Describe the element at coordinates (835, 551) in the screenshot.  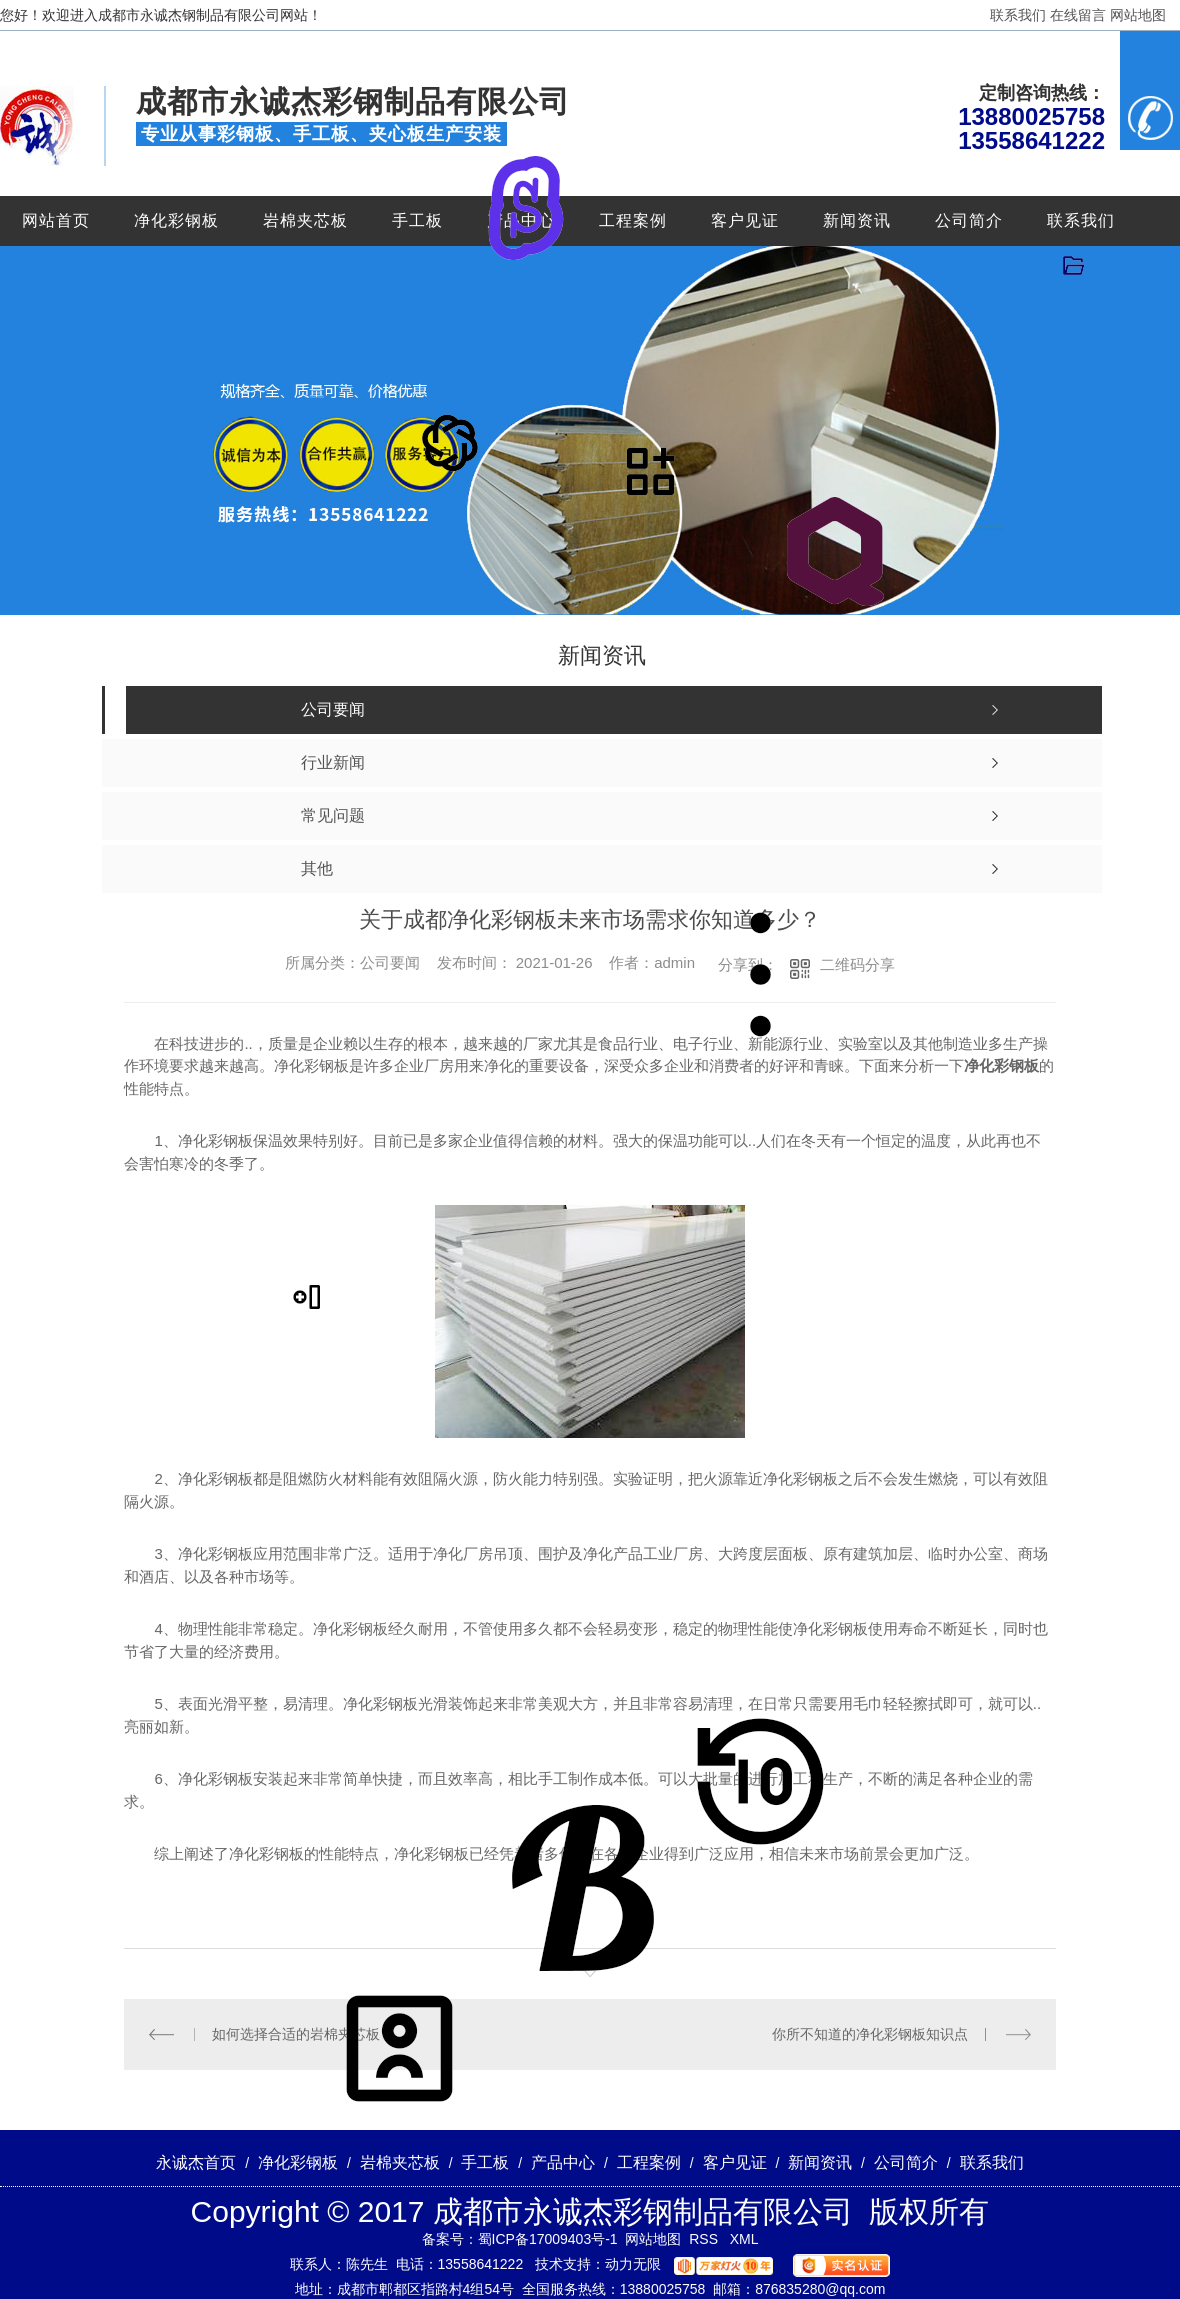
I see `qubes os logo` at that location.